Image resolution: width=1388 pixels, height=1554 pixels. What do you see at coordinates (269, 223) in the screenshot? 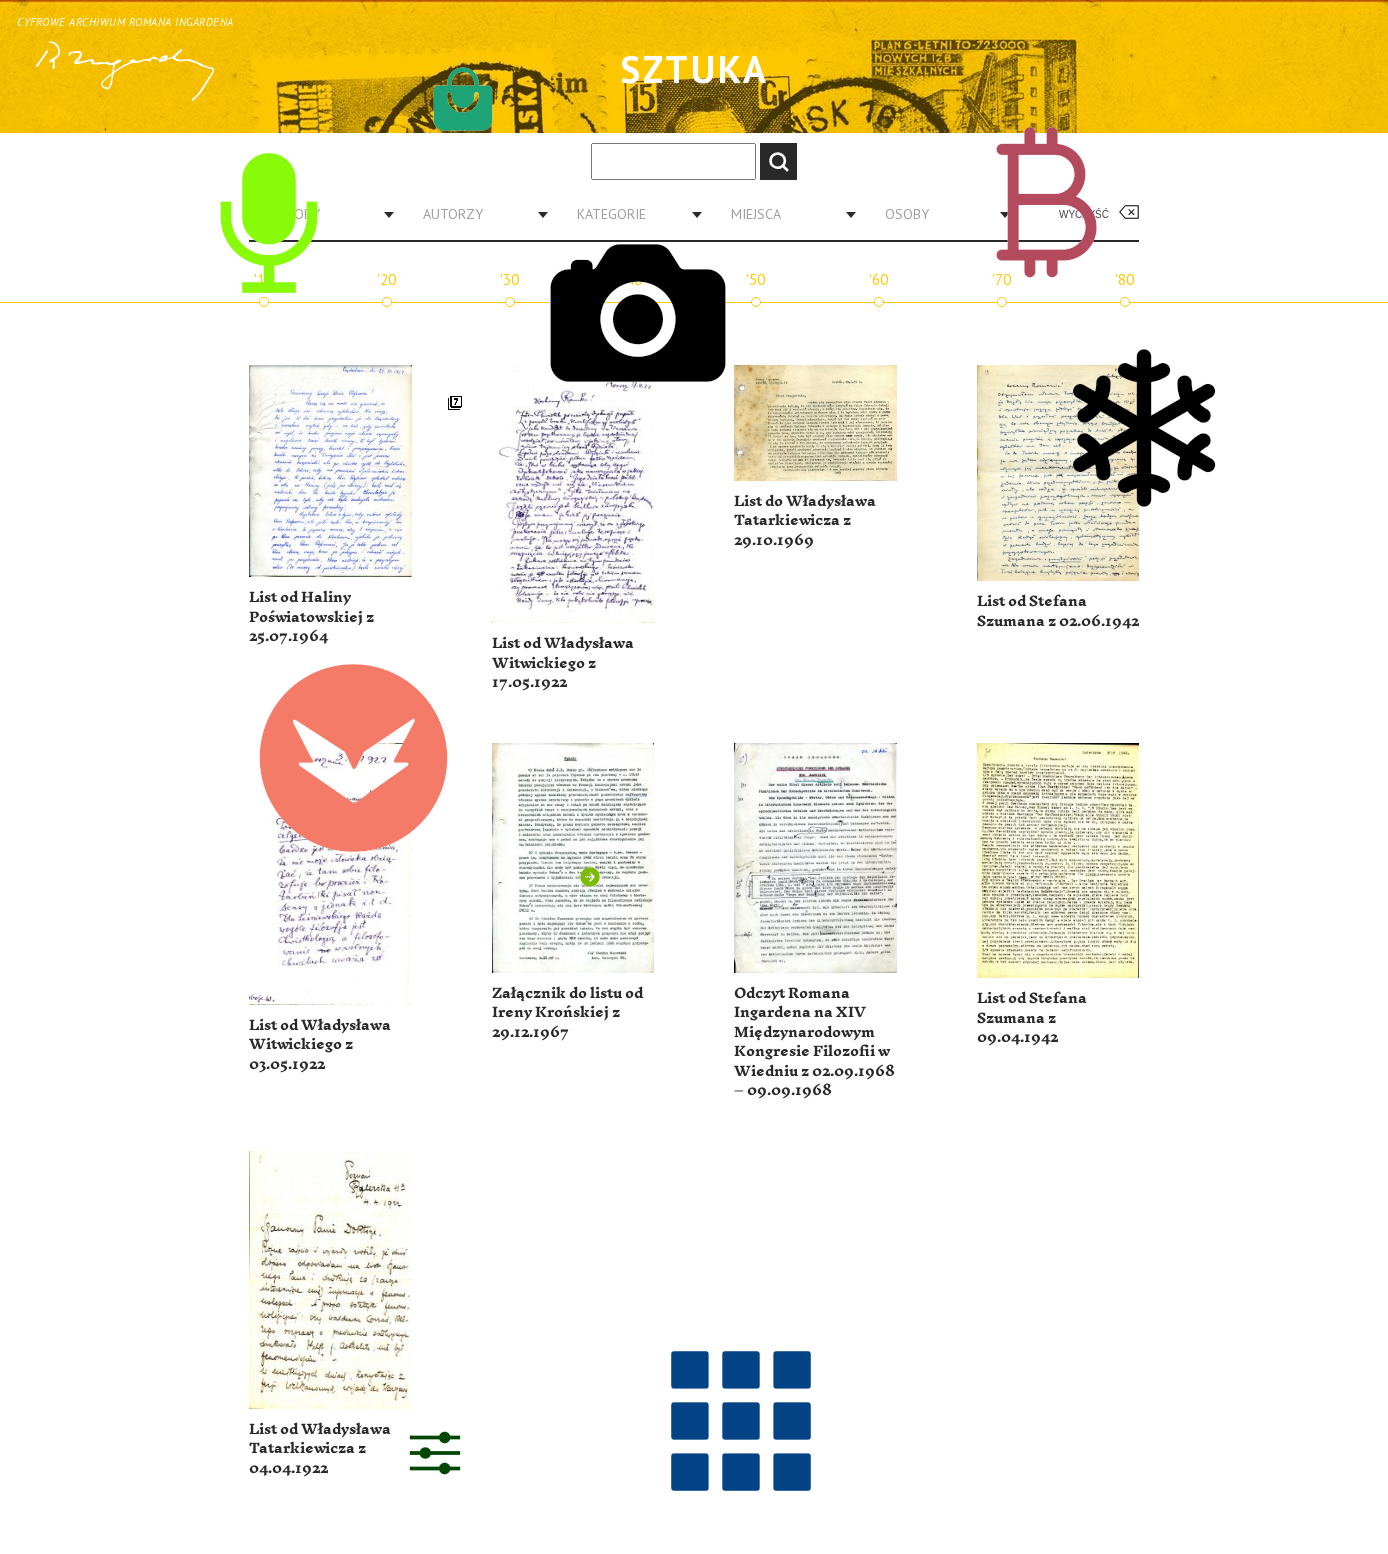
I see `tap to start voice input` at bounding box center [269, 223].